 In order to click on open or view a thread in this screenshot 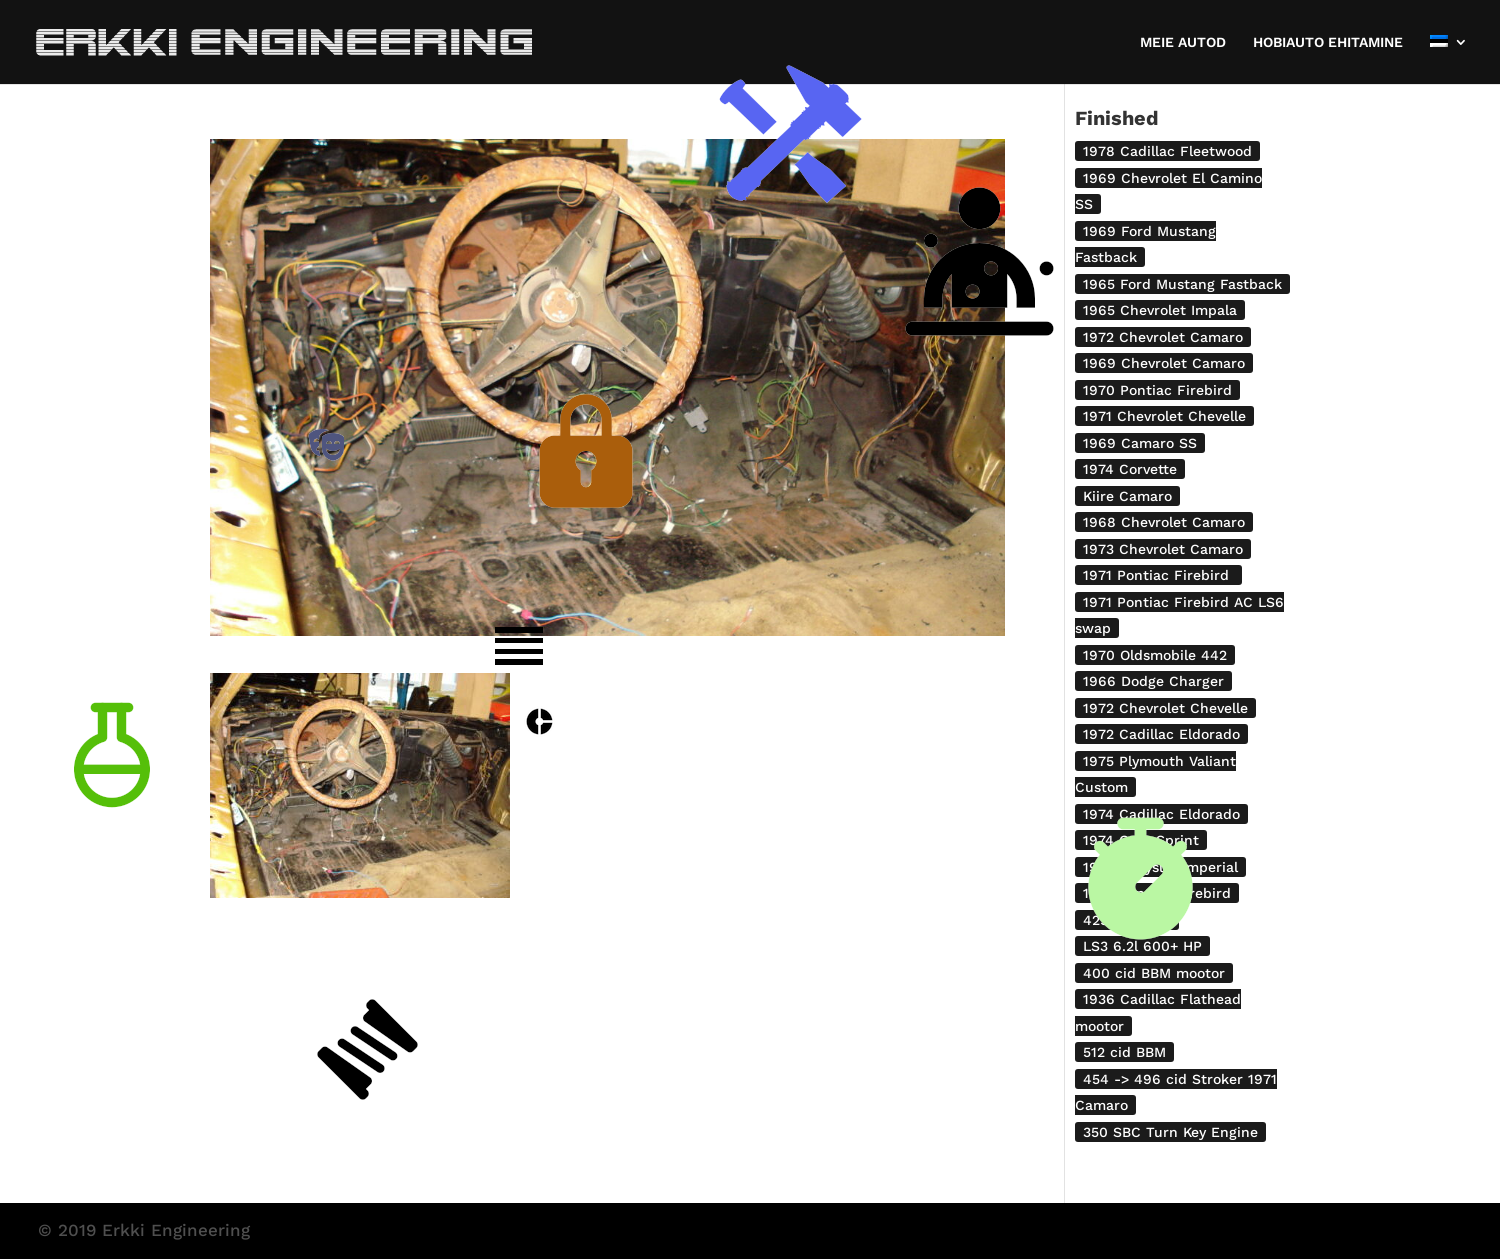, I will do `click(367, 1049)`.